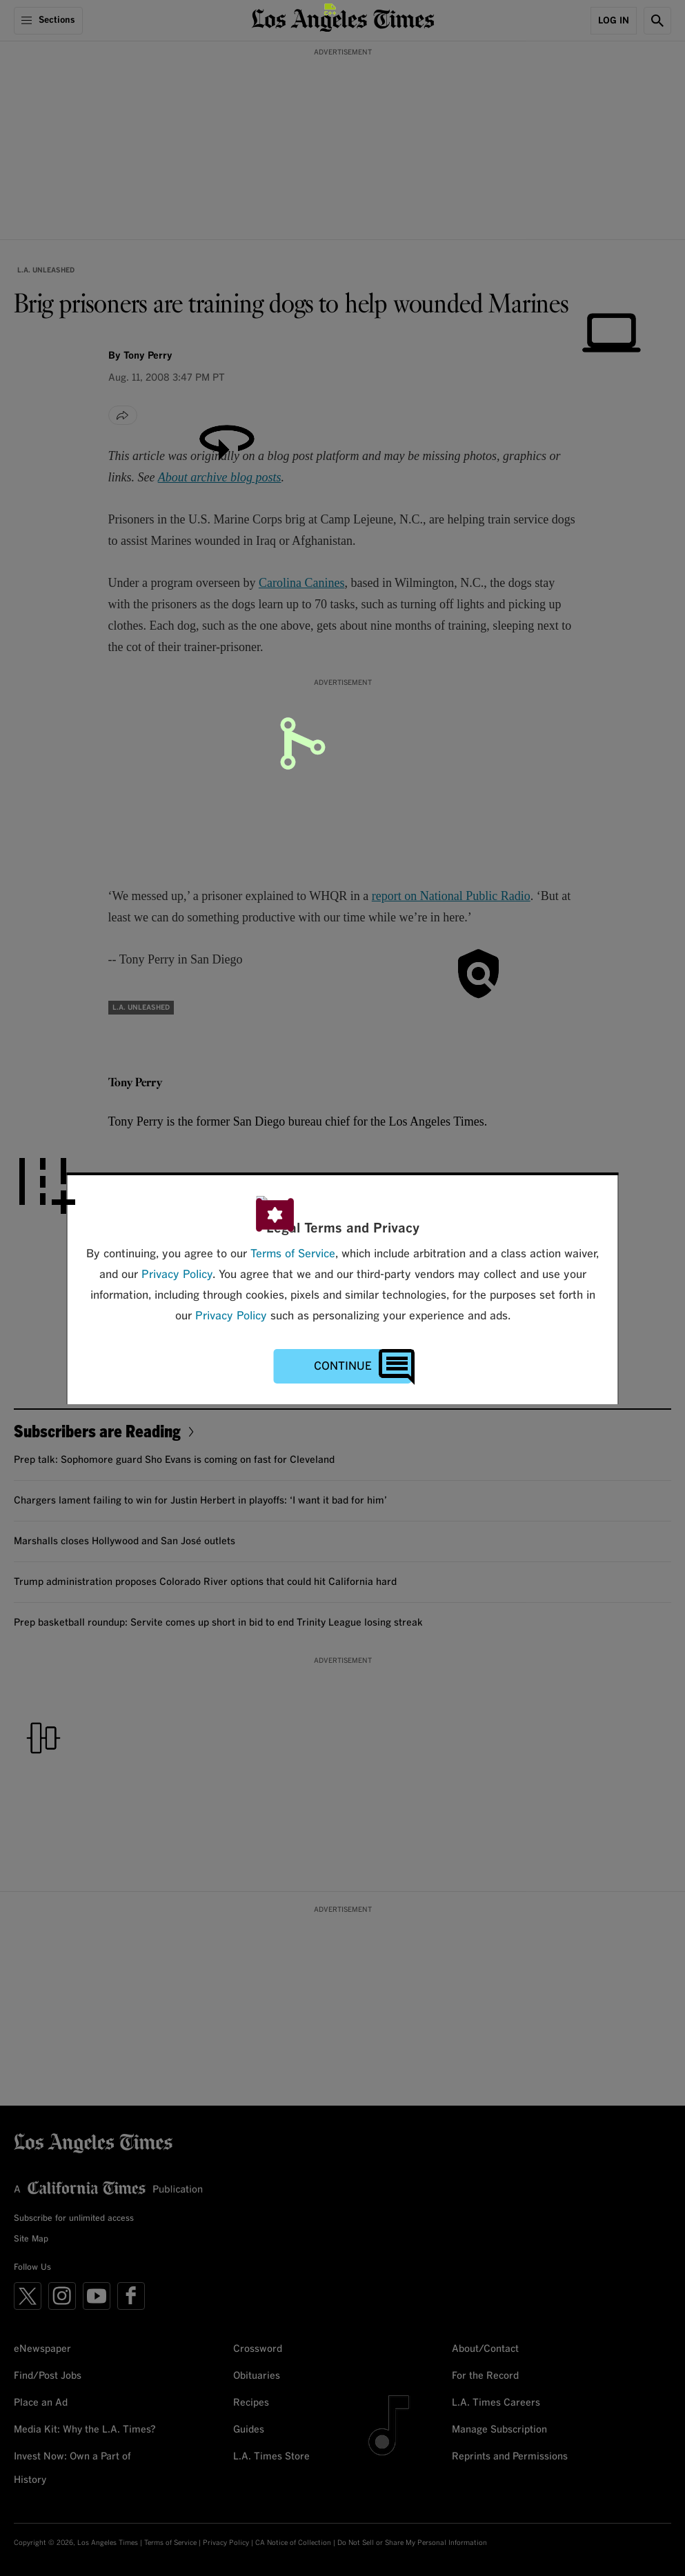 This screenshot has height=2576, width=685. Describe the element at coordinates (43, 1738) in the screenshot. I see `align selected objects to vertical center` at that location.